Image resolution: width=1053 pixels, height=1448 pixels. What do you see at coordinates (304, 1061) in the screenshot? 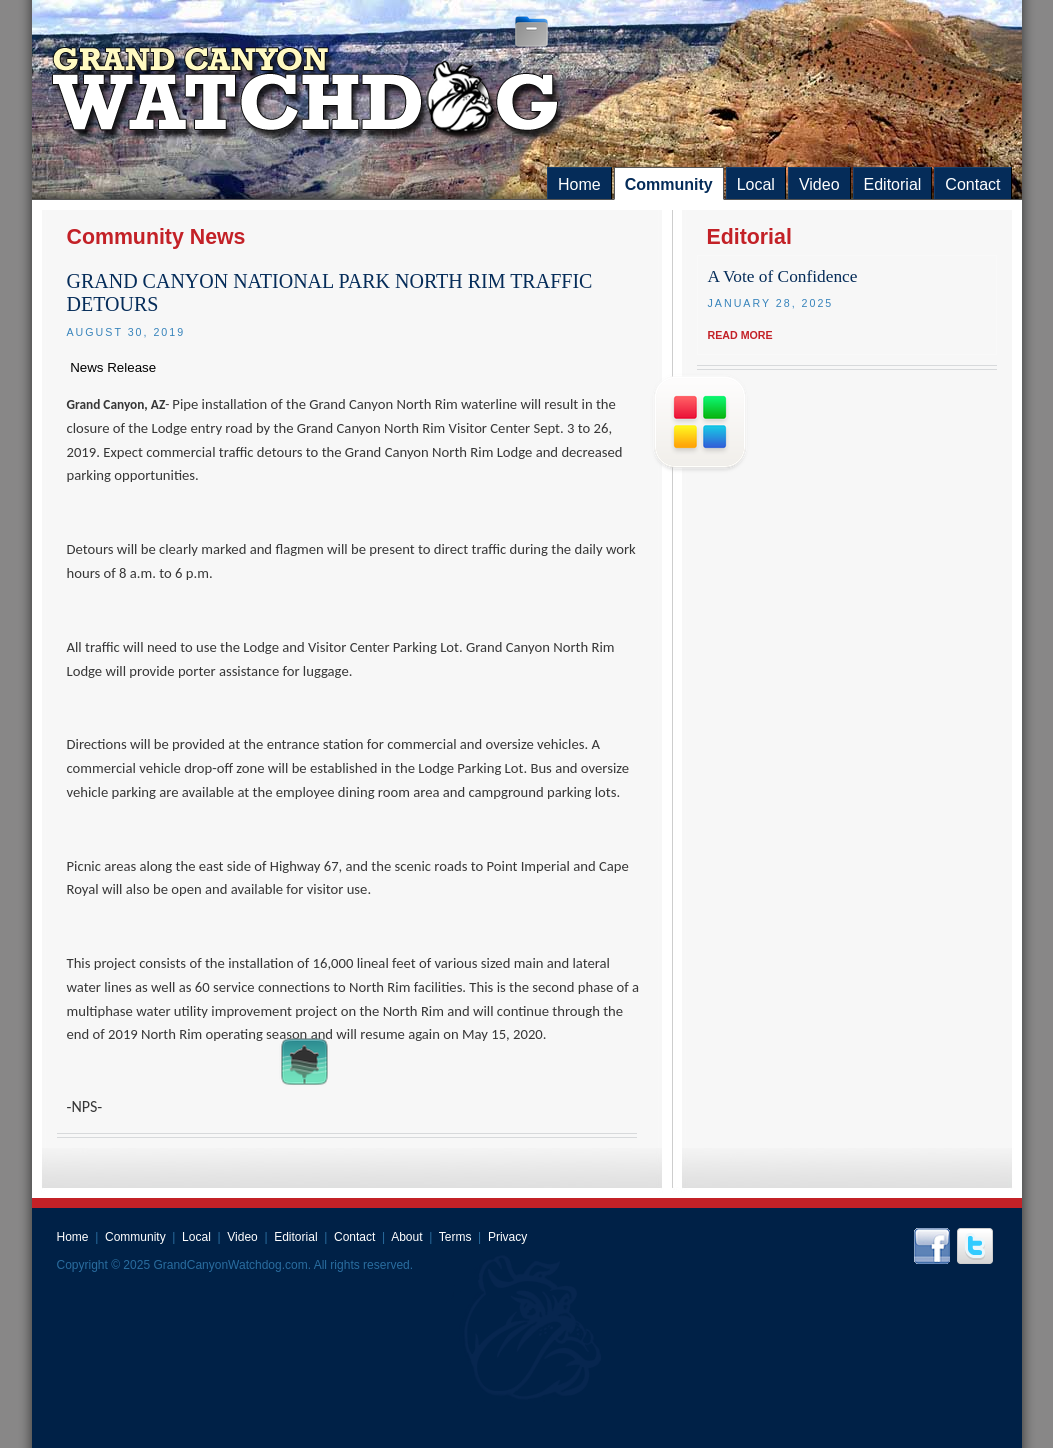
I see `launch the GNOME Mines game` at bounding box center [304, 1061].